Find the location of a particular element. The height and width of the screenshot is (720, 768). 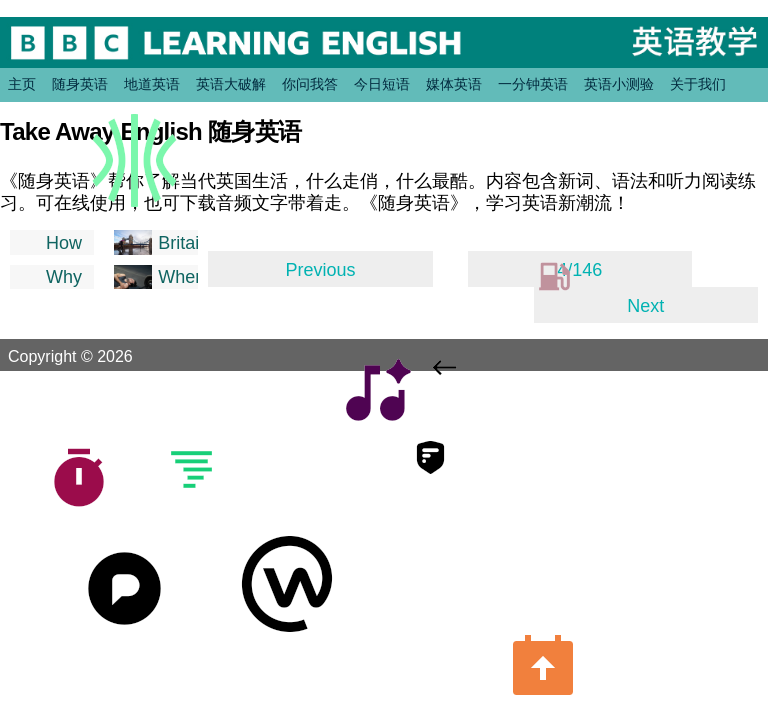

indicates tornado or severe weather warning is located at coordinates (191, 469).